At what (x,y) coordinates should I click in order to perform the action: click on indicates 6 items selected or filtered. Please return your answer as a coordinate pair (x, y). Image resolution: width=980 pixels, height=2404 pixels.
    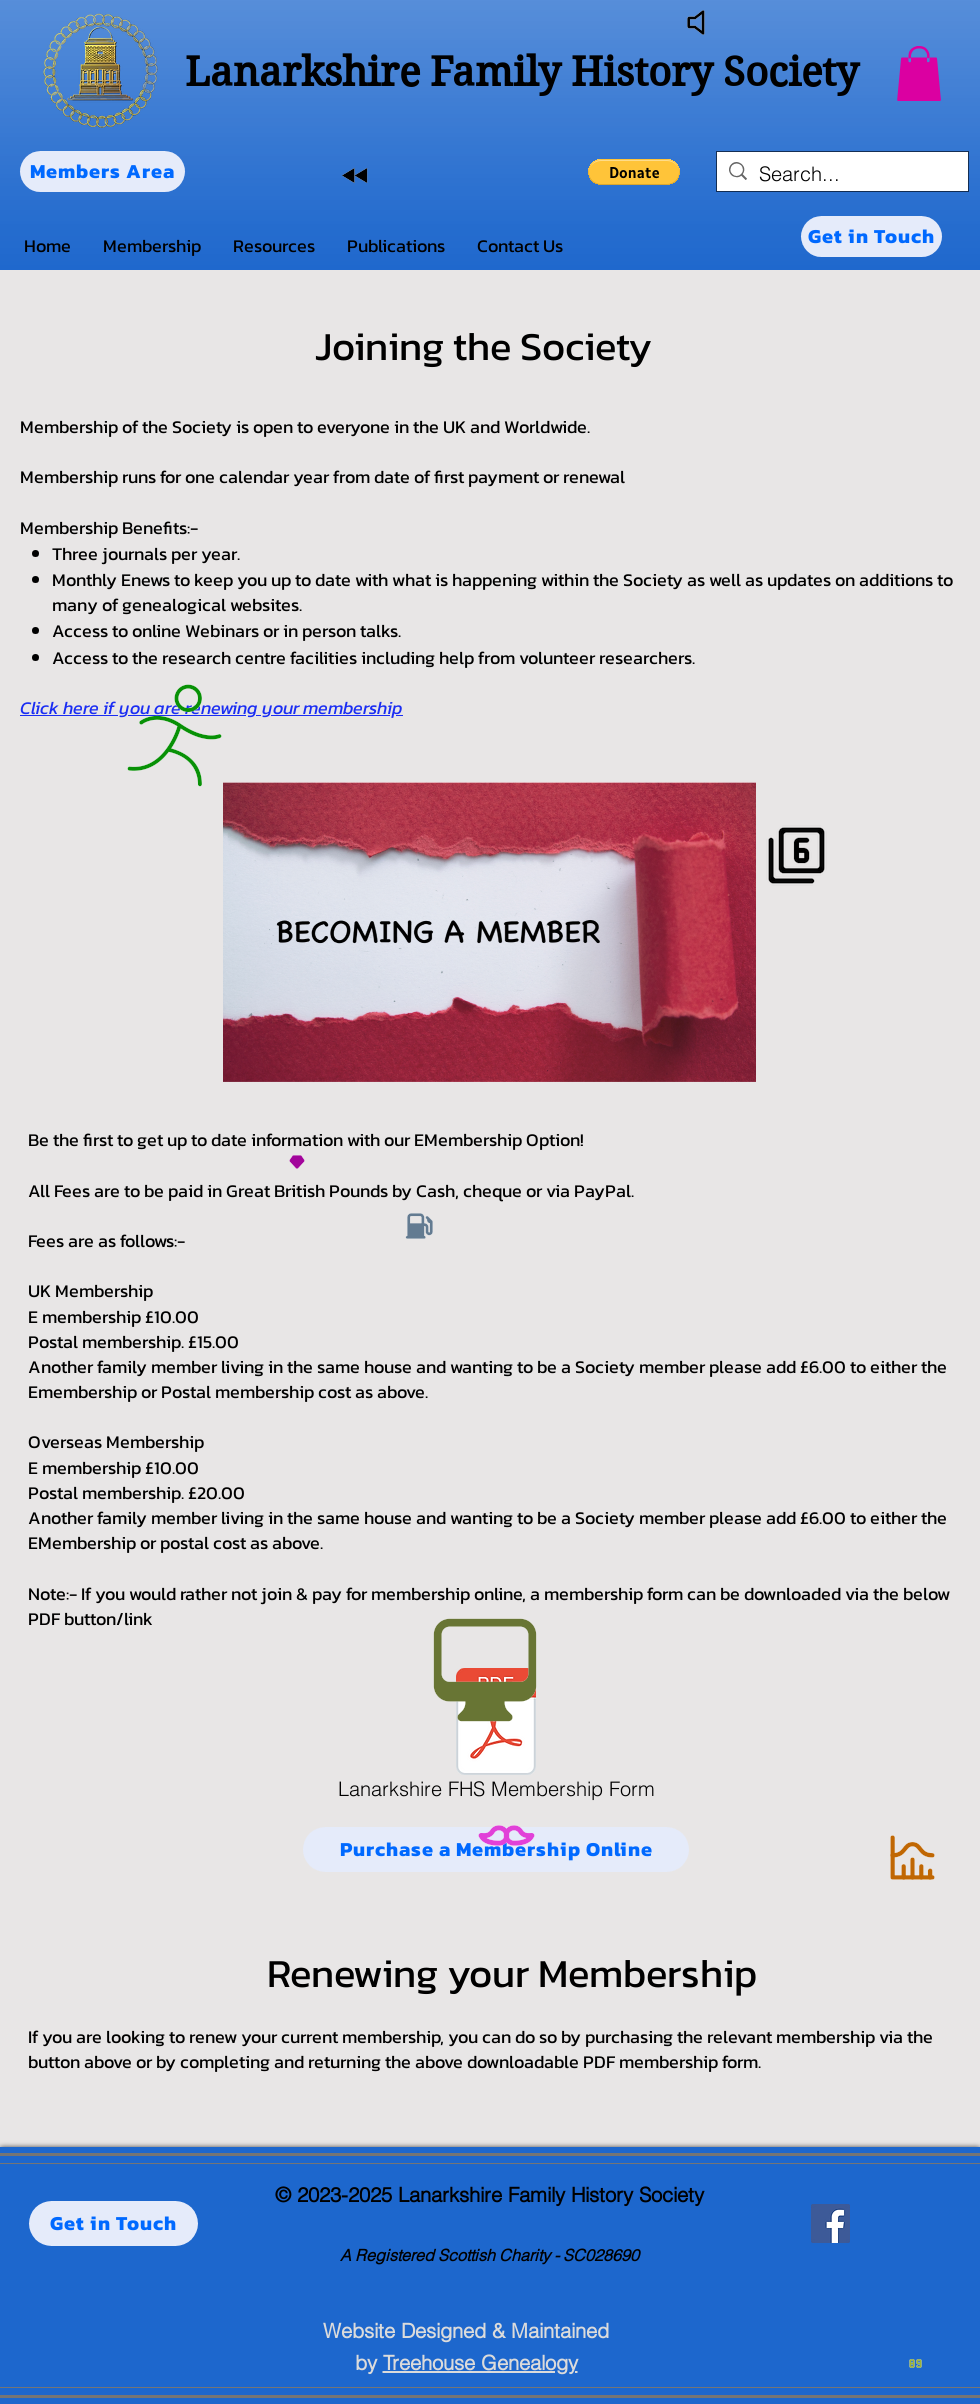
    Looking at the image, I should click on (796, 855).